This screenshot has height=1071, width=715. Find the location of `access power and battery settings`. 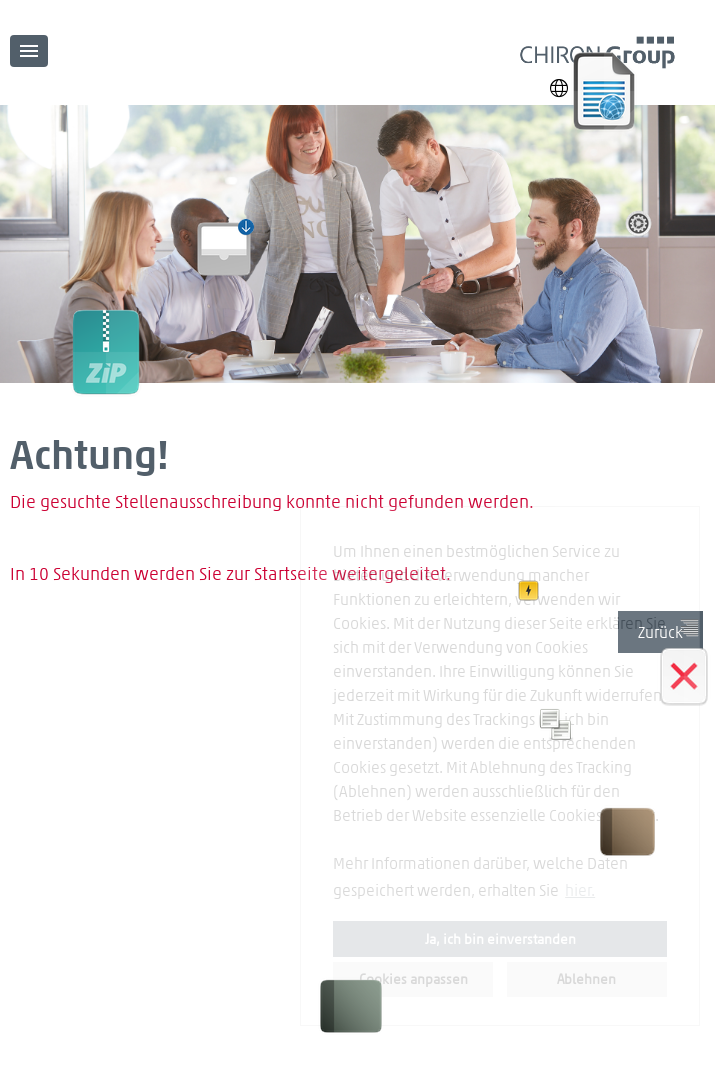

access power and battery settings is located at coordinates (528, 590).